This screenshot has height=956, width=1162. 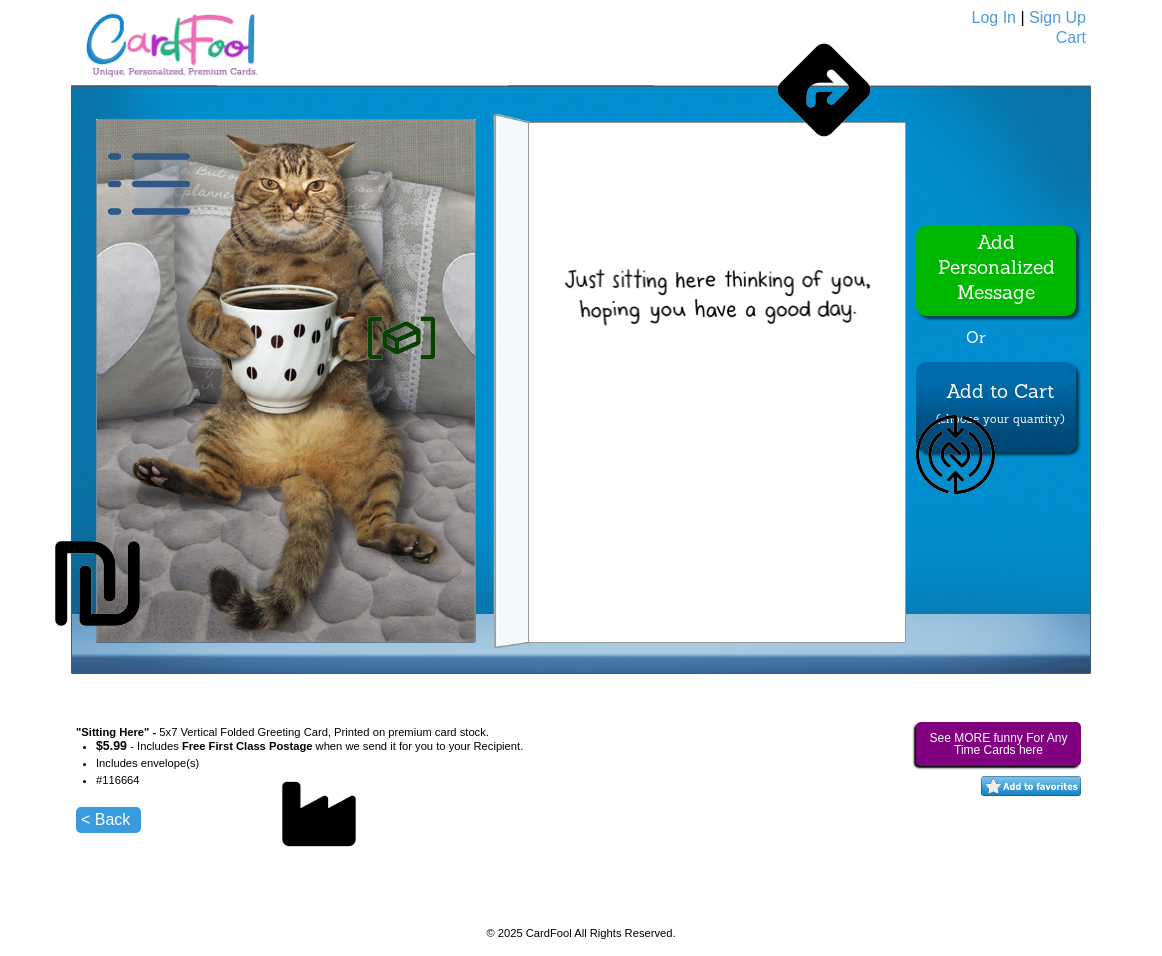 What do you see at coordinates (955, 454) in the screenshot?
I see `indicates nfc directional communication capability` at bounding box center [955, 454].